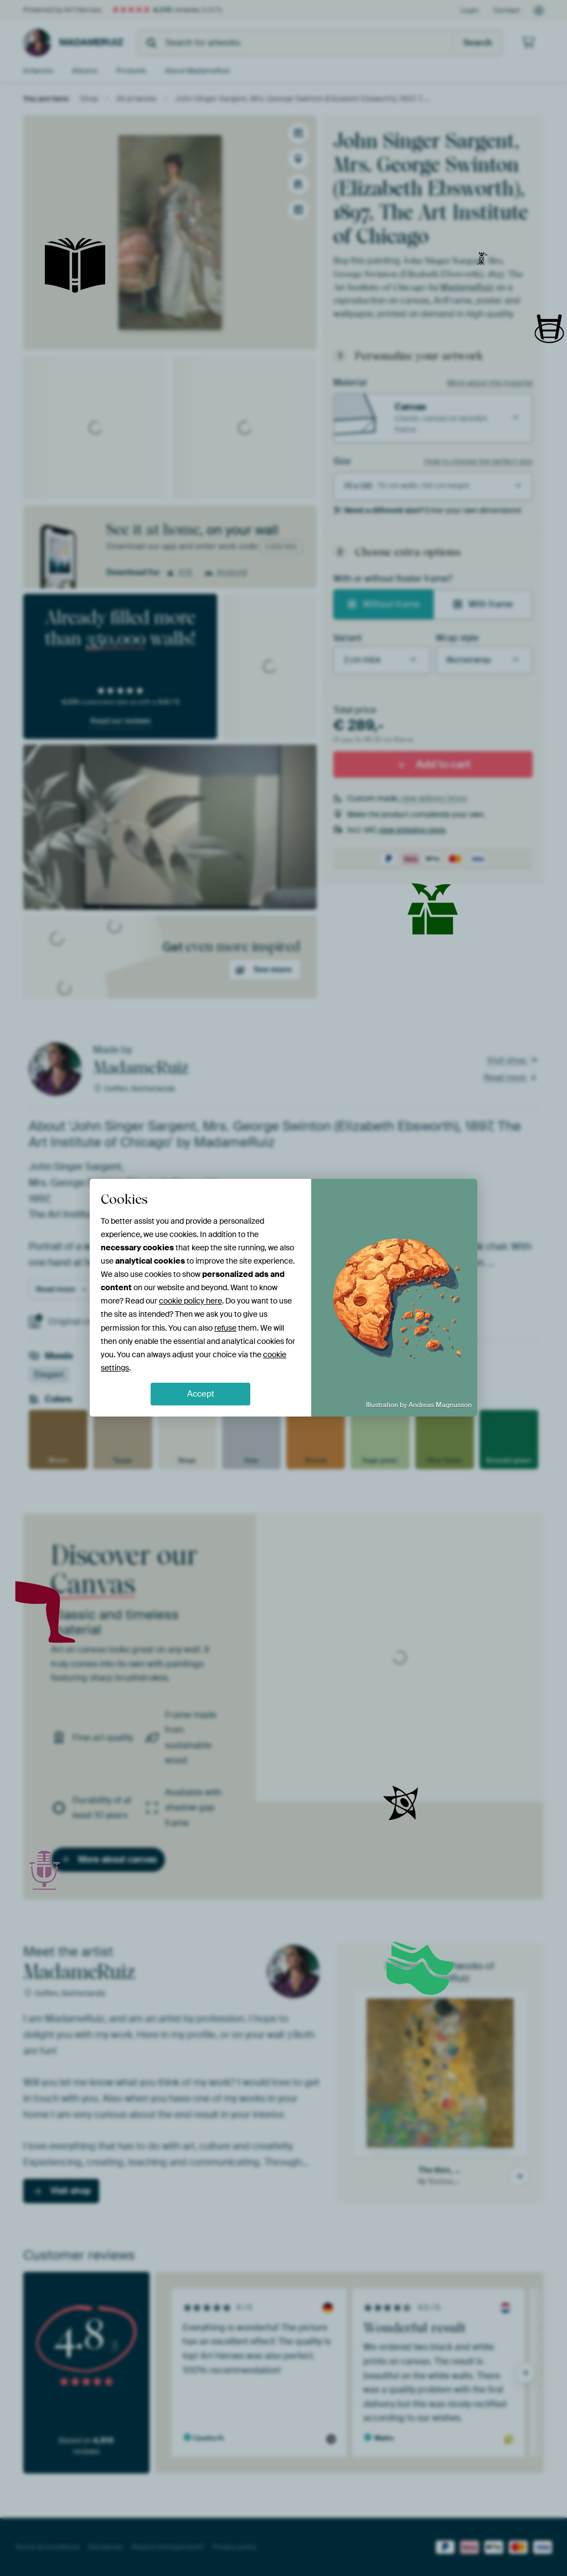 The image size is (567, 2576). Describe the element at coordinates (420, 1968) in the screenshot. I see `wooden clogs footwear item in a game inventory` at that location.